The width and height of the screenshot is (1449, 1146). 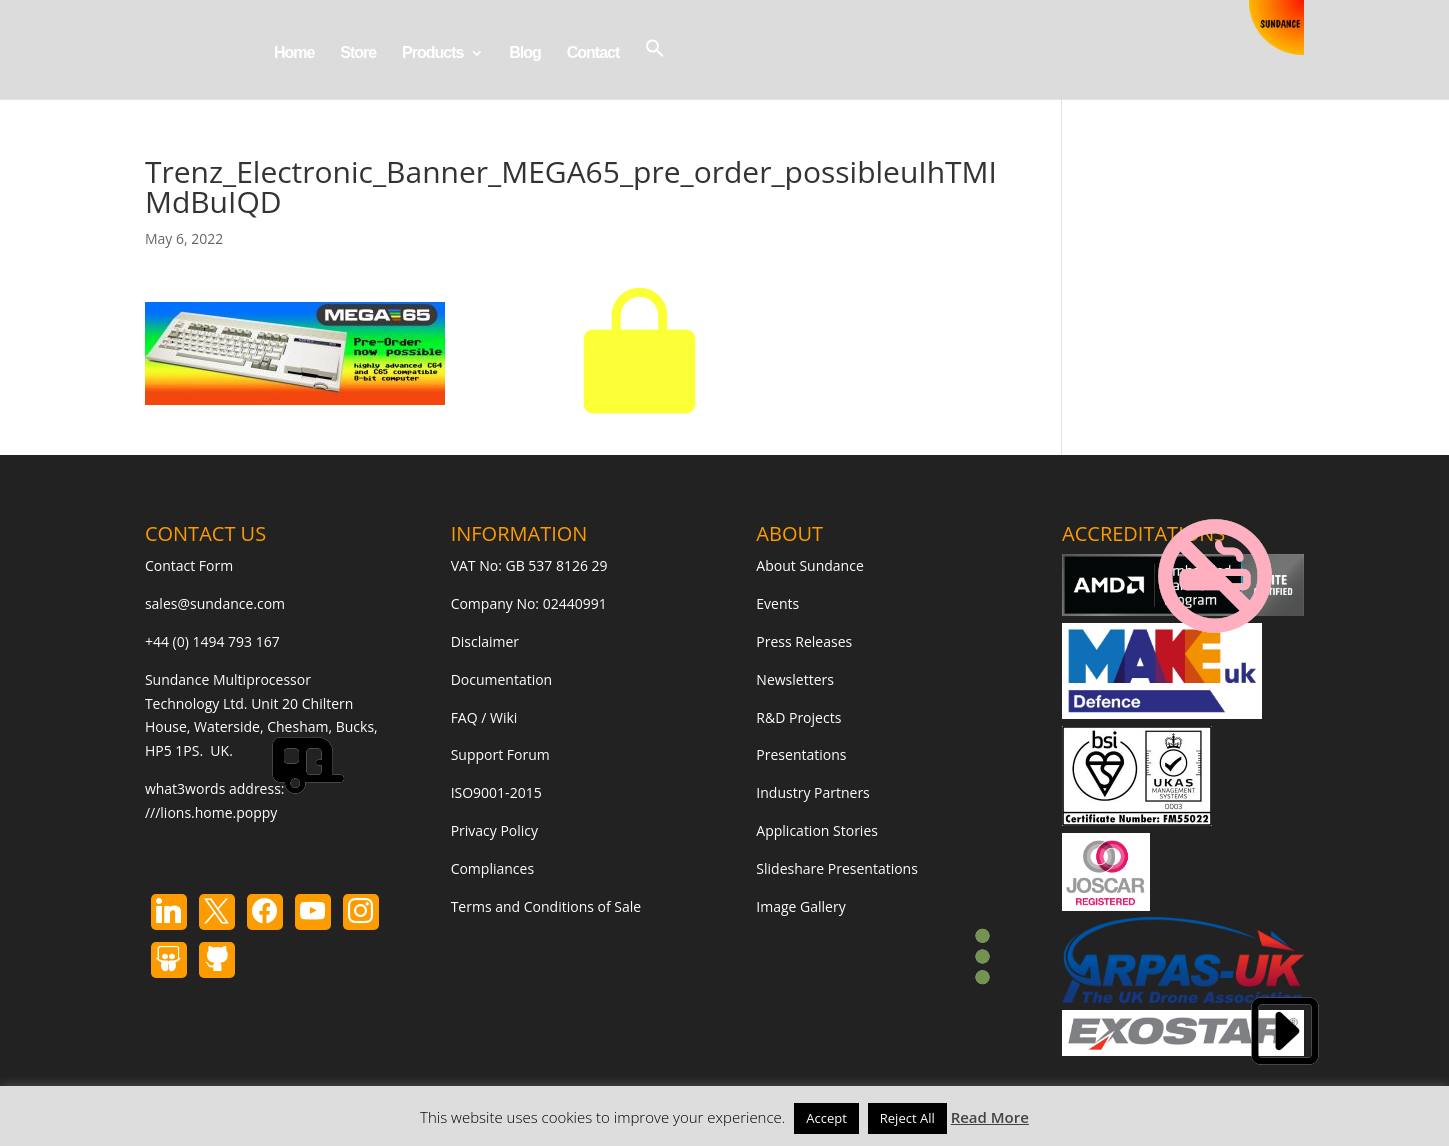 What do you see at coordinates (639, 357) in the screenshot?
I see `locked or secured content` at bounding box center [639, 357].